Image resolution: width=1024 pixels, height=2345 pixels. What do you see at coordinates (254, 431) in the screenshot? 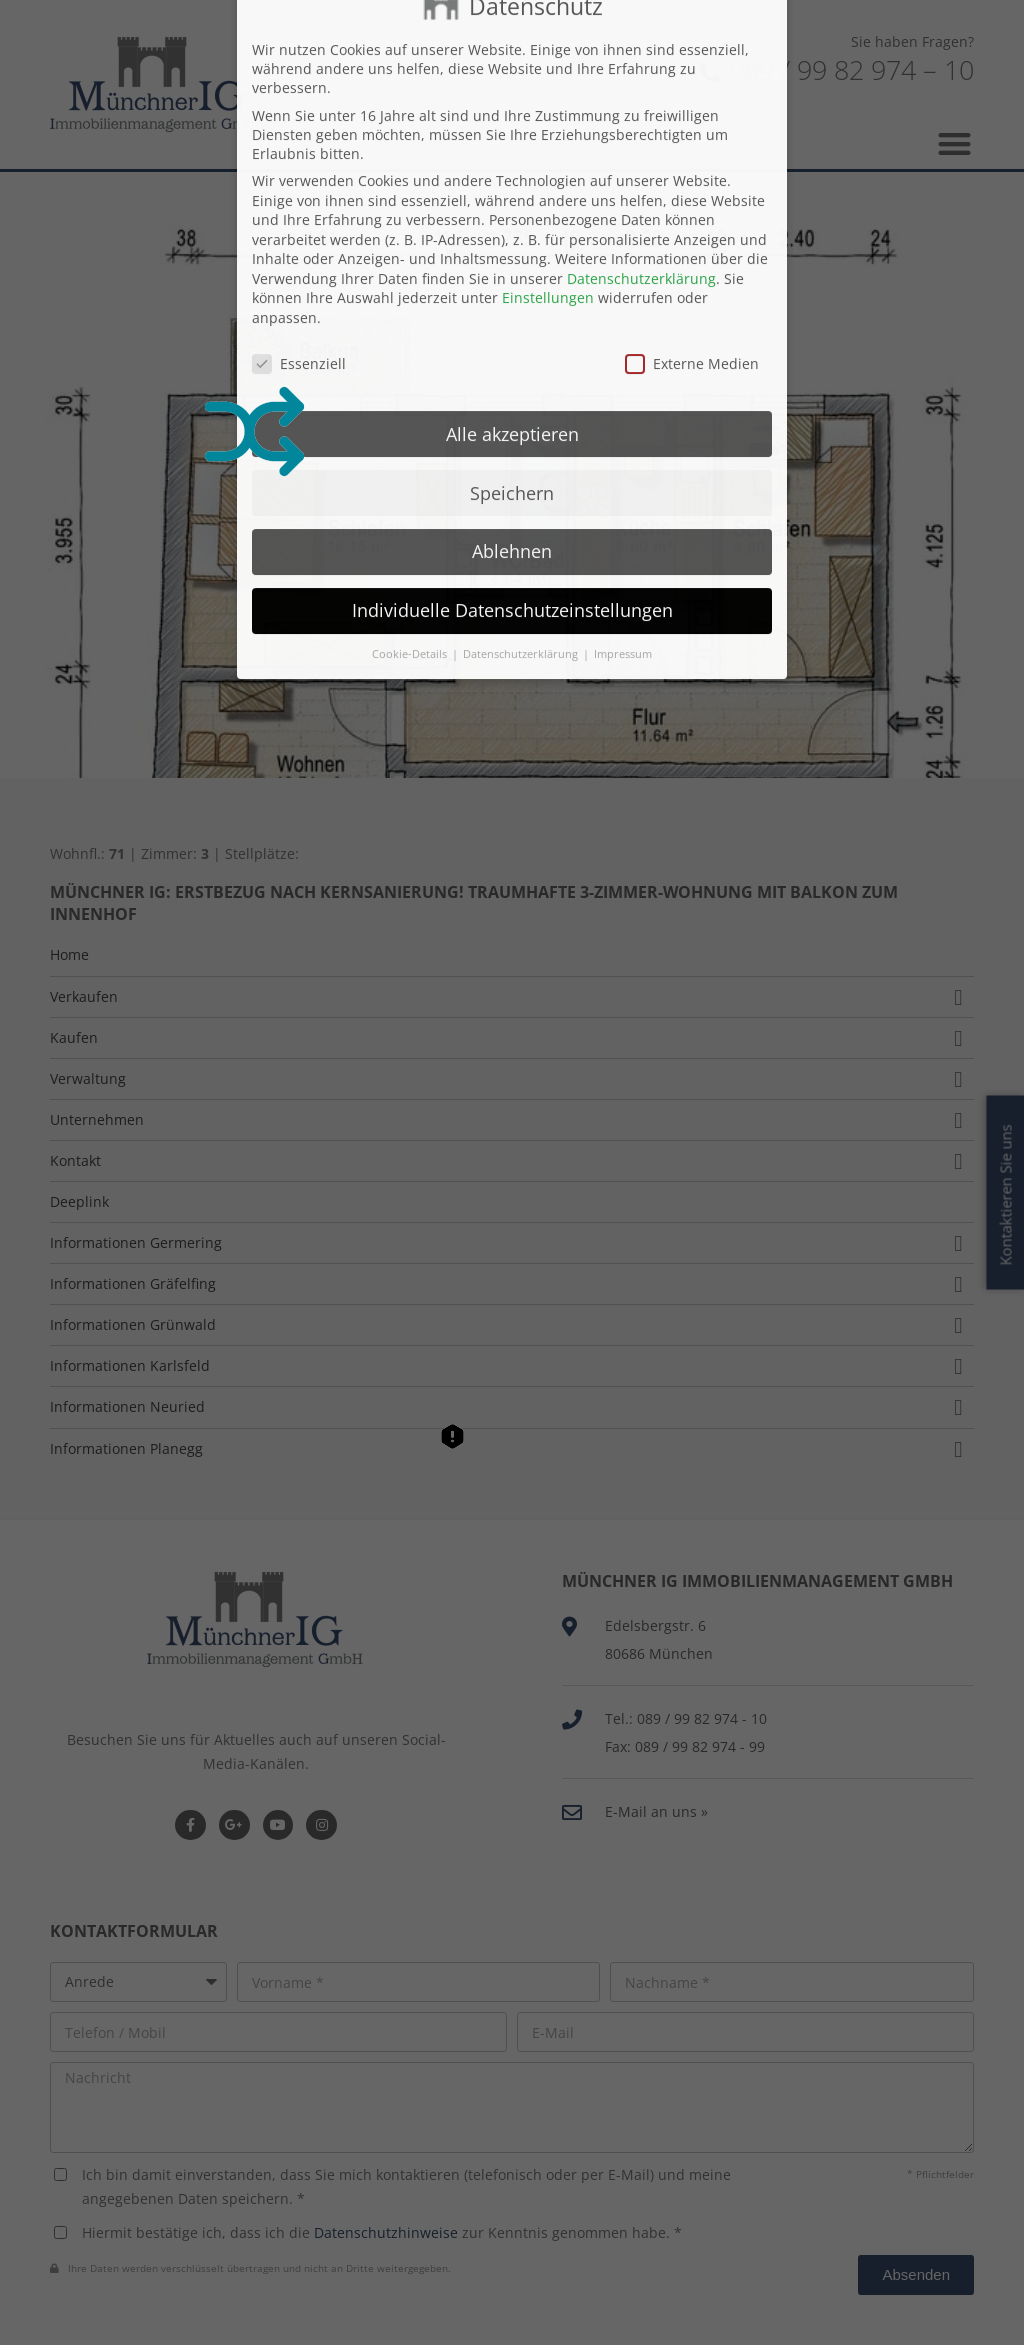
I see `shuffle or randomize playback order` at bounding box center [254, 431].